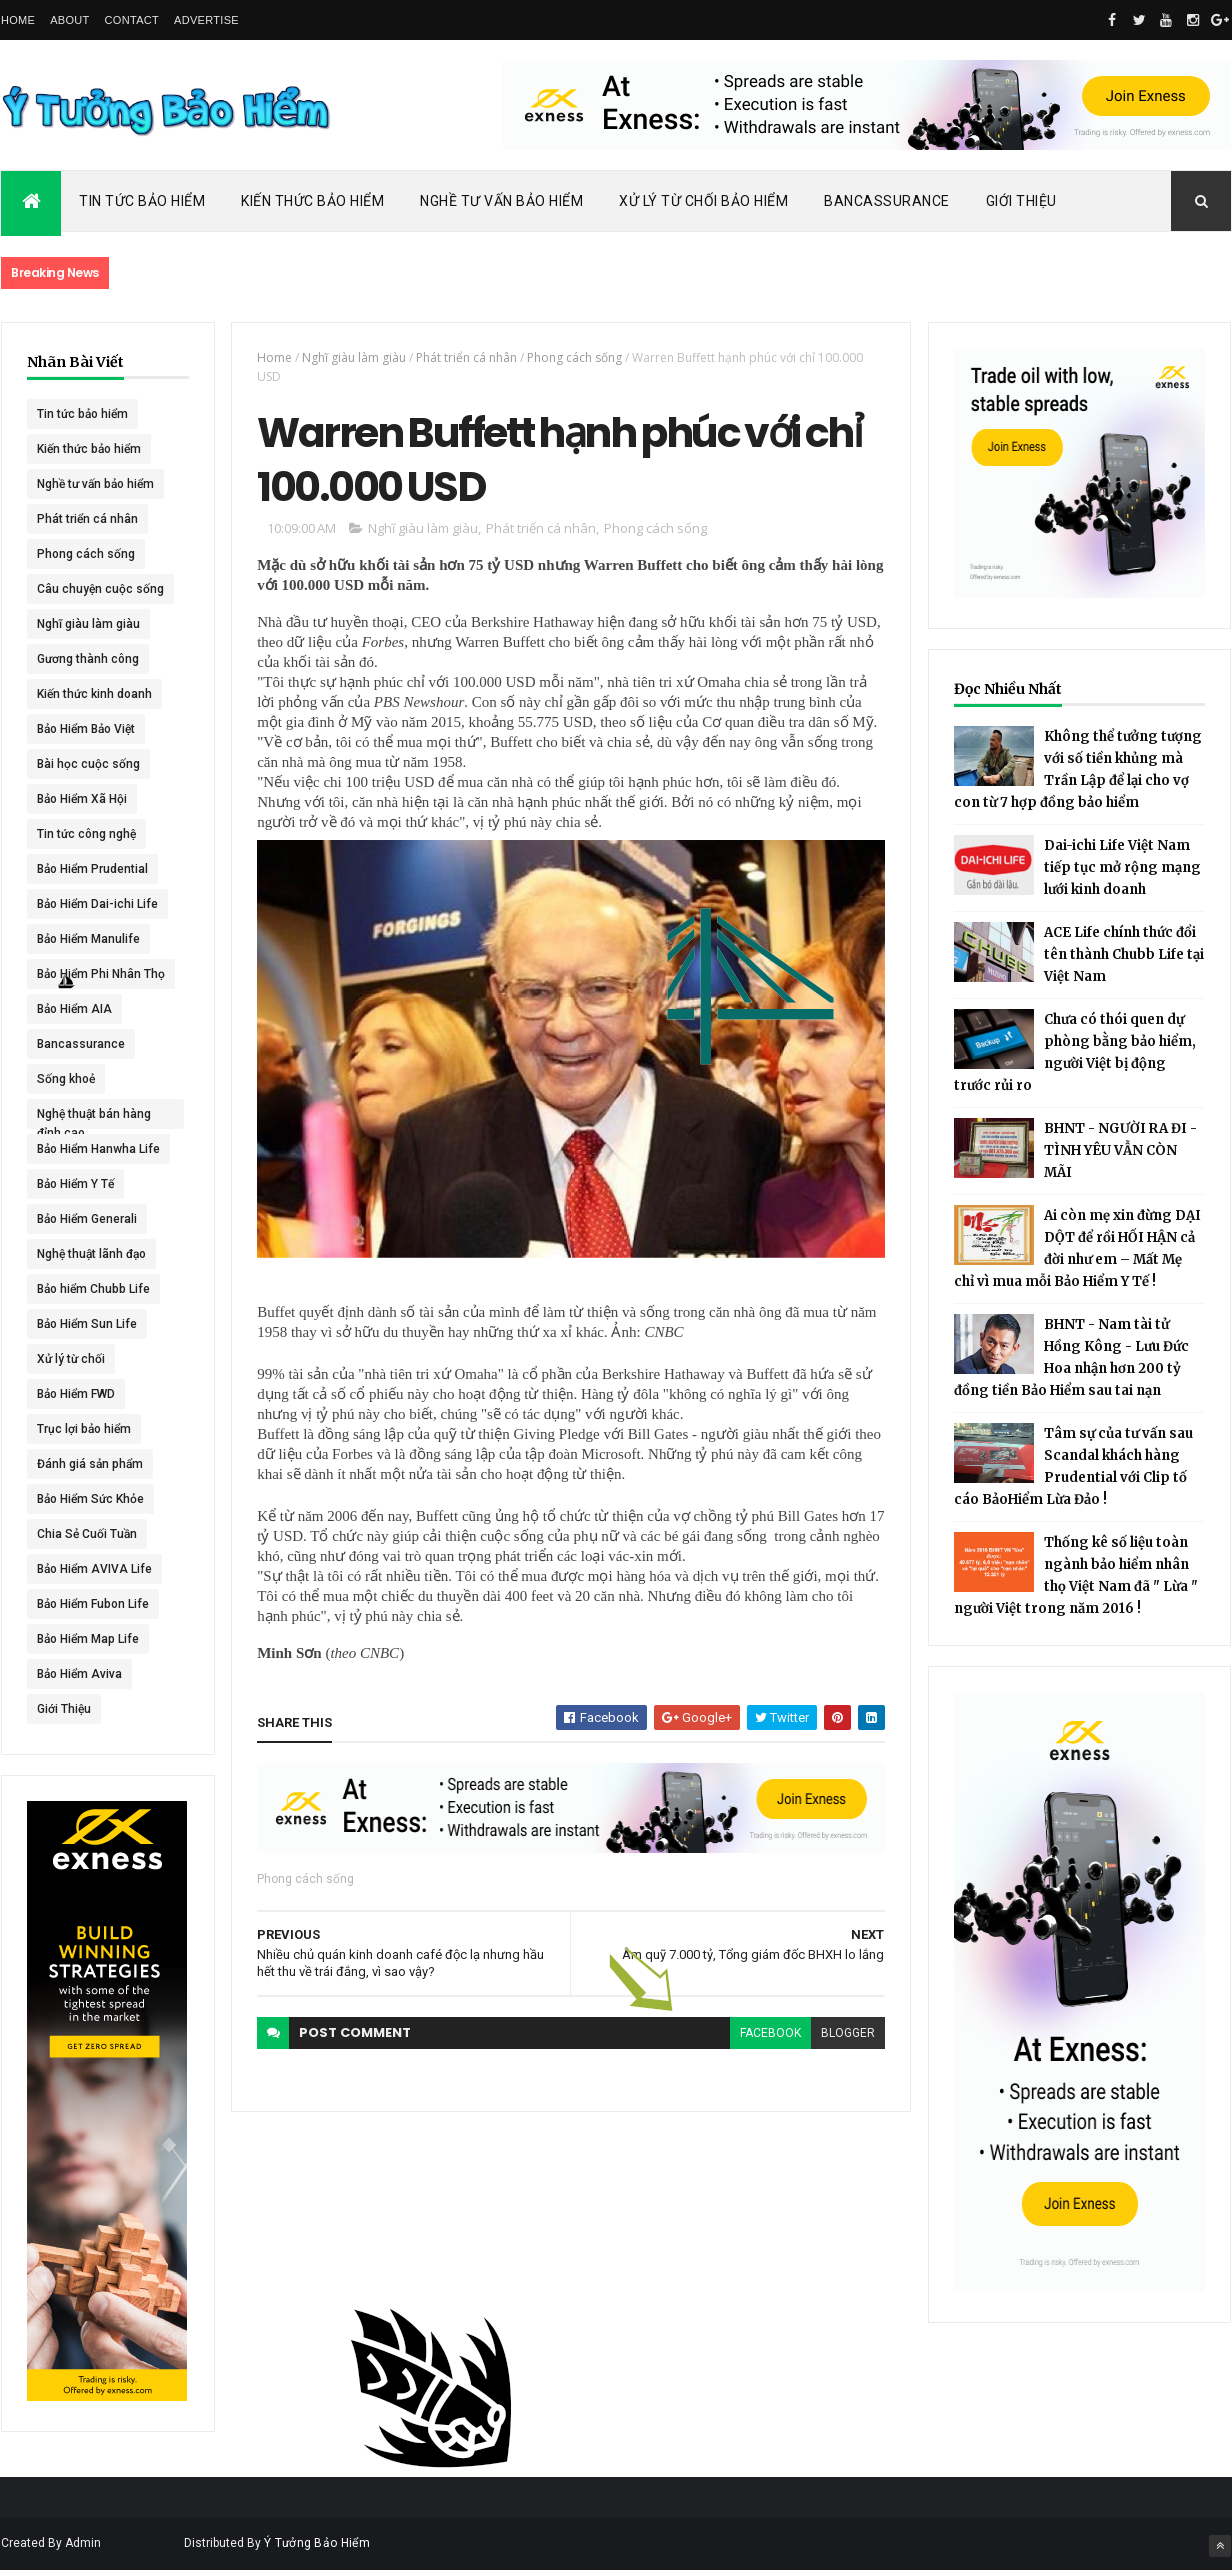  Describe the element at coordinates (641, 1980) in the screenshot. I see `move object to bottom-right corner` at that location.